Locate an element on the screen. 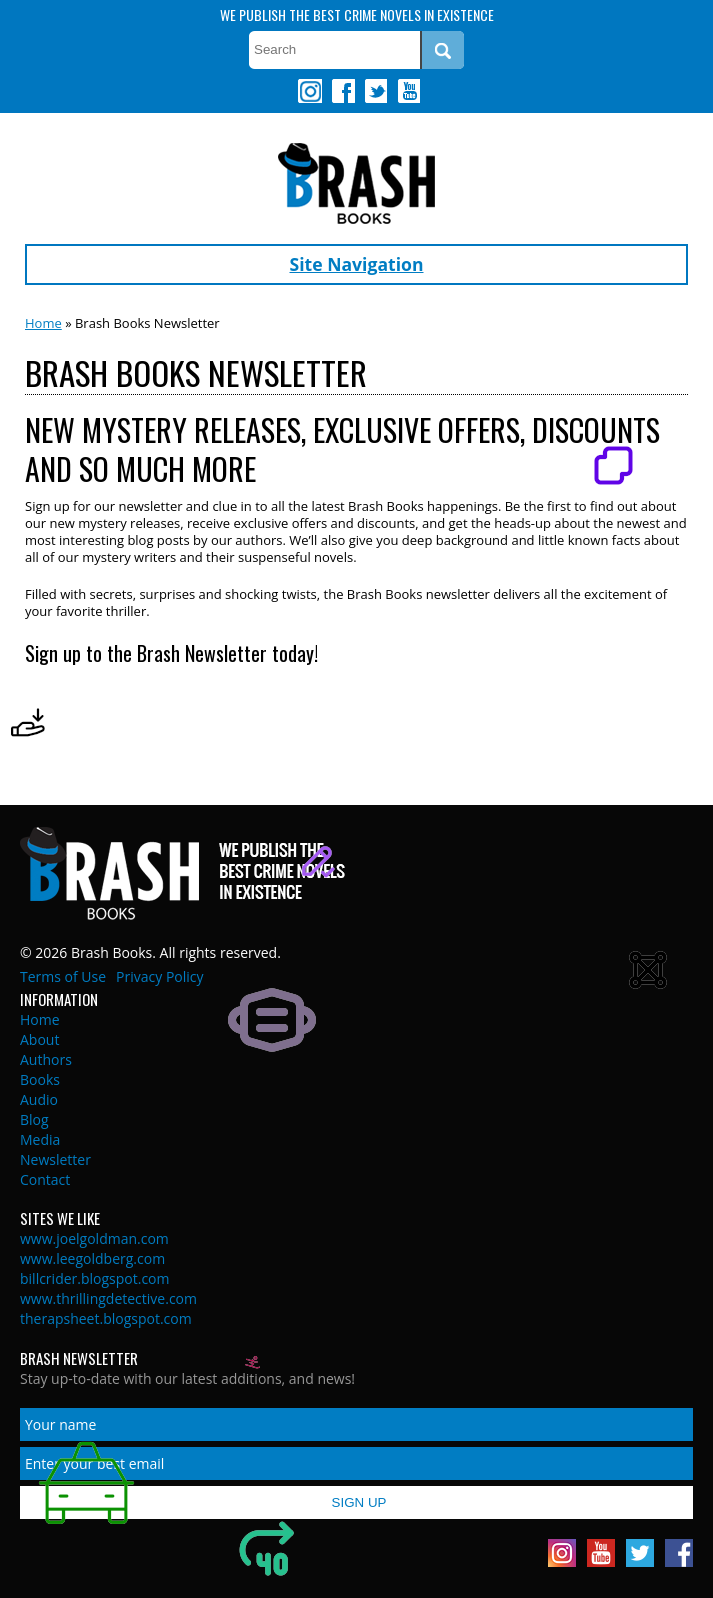 The height and width of the screenshot is (1598, 713). skip forward 40 seconds is located at coordinates (268, 1550).